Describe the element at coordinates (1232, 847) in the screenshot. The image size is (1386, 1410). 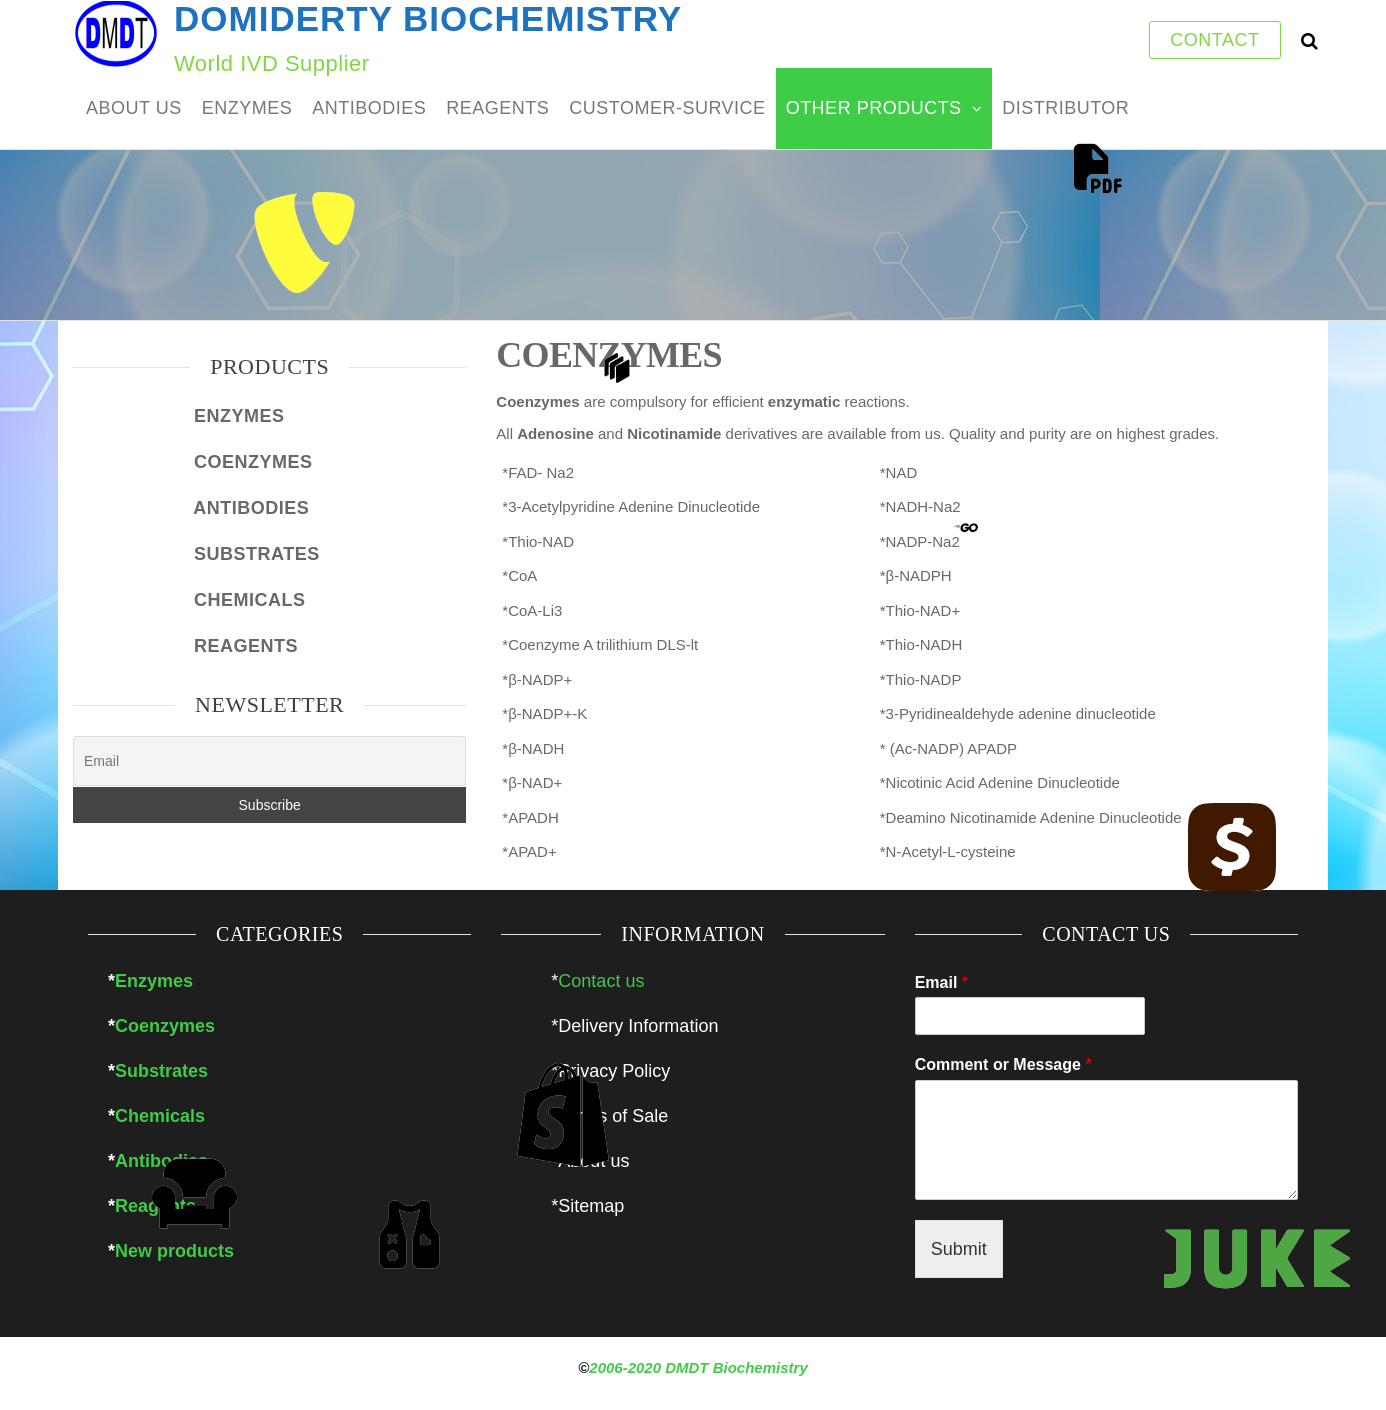
I see `open Cash App` at that location.